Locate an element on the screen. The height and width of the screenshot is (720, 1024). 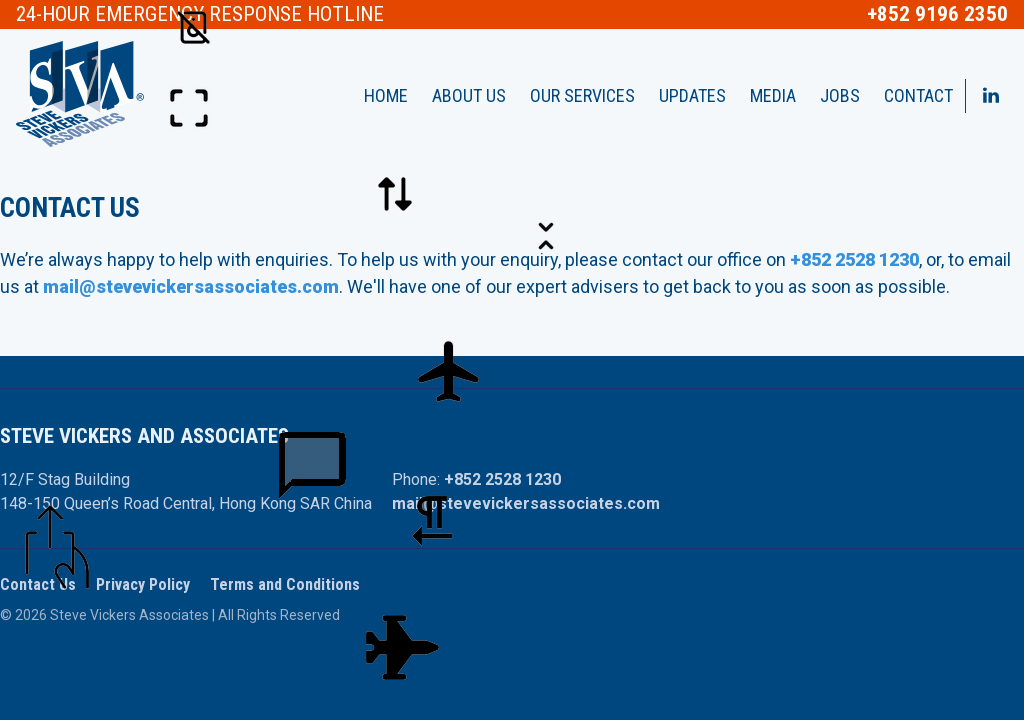
sort items in ascending or descending order is located at coordinates (395, 194).